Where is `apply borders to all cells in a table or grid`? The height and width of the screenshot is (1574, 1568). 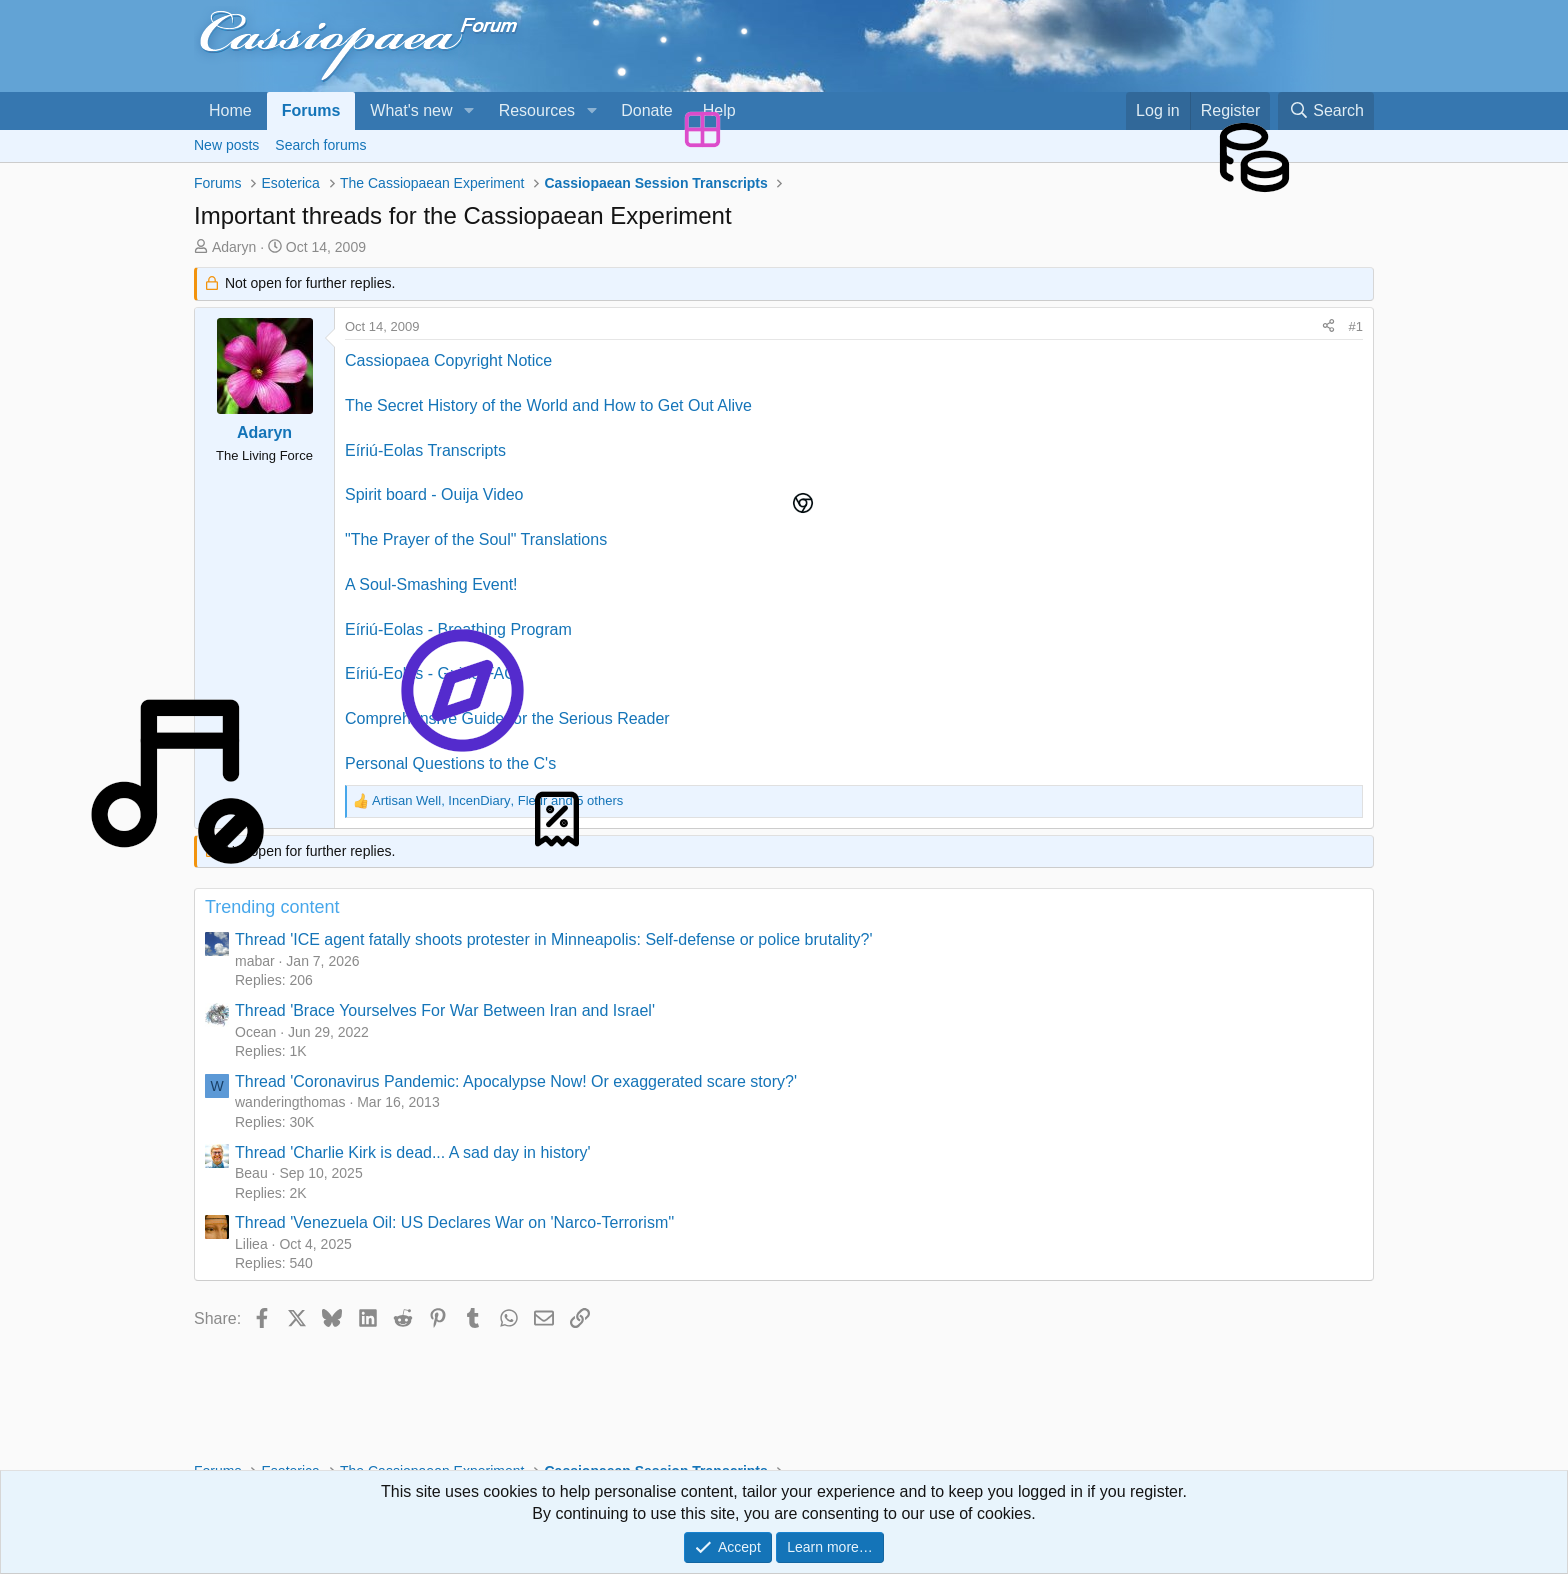 apply borders to all cells in a table or grid is located at coordinates (702, 129).